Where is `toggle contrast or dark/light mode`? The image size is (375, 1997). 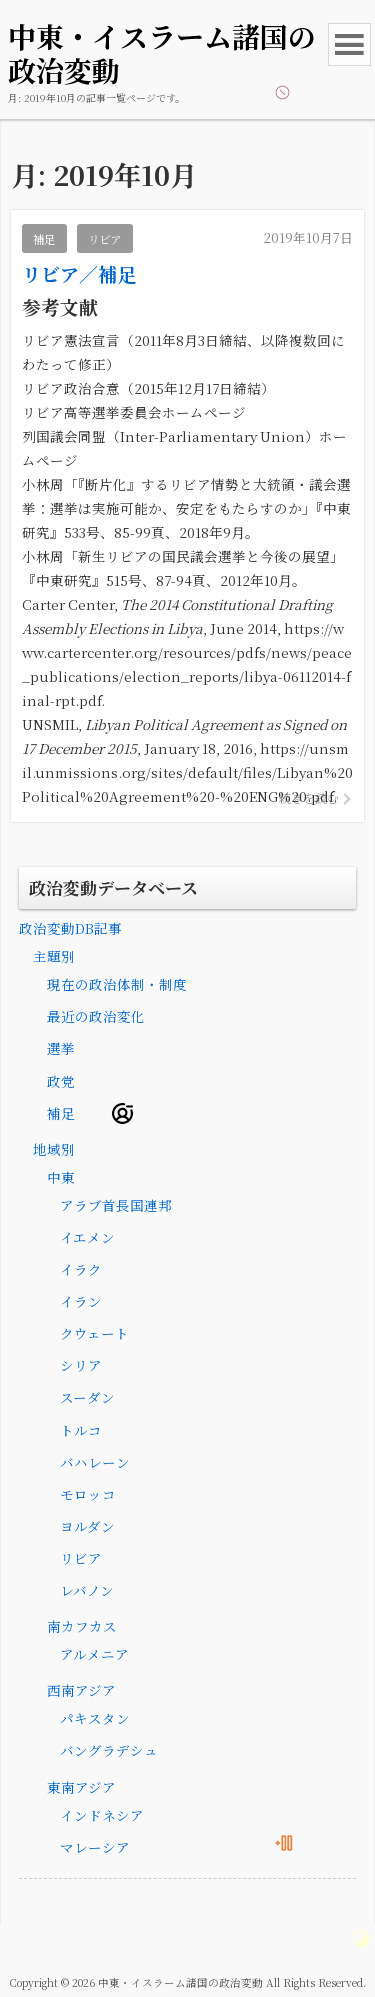 toggle contrast or dark/light mode is located at coordinates (361, 1938).